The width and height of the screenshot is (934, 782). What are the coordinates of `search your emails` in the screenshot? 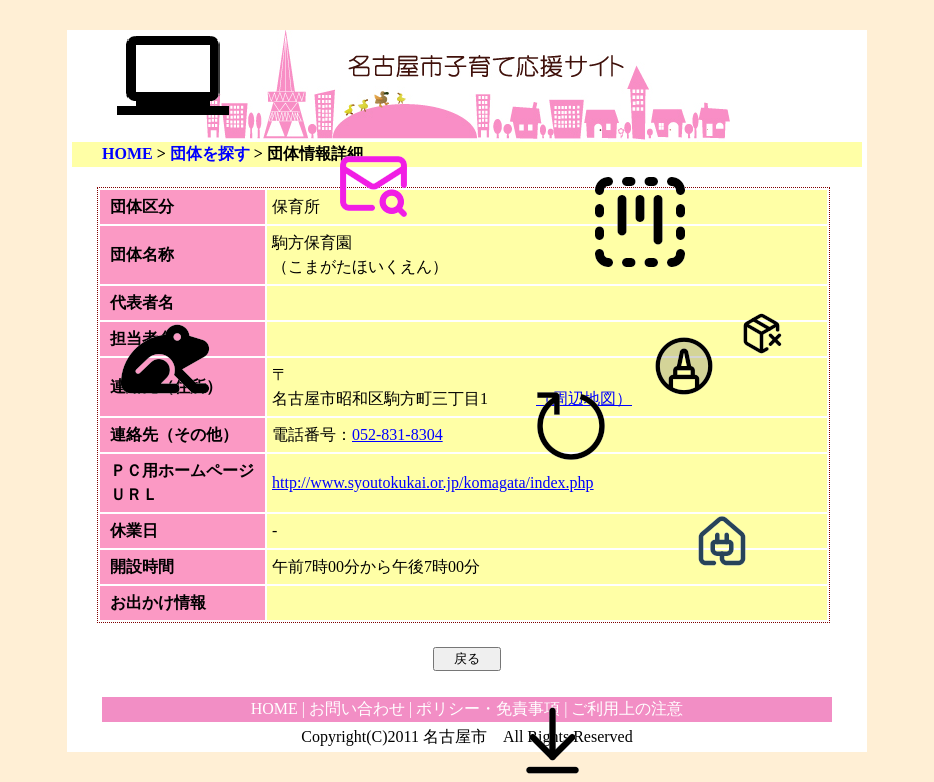 It's located at (373, 183).